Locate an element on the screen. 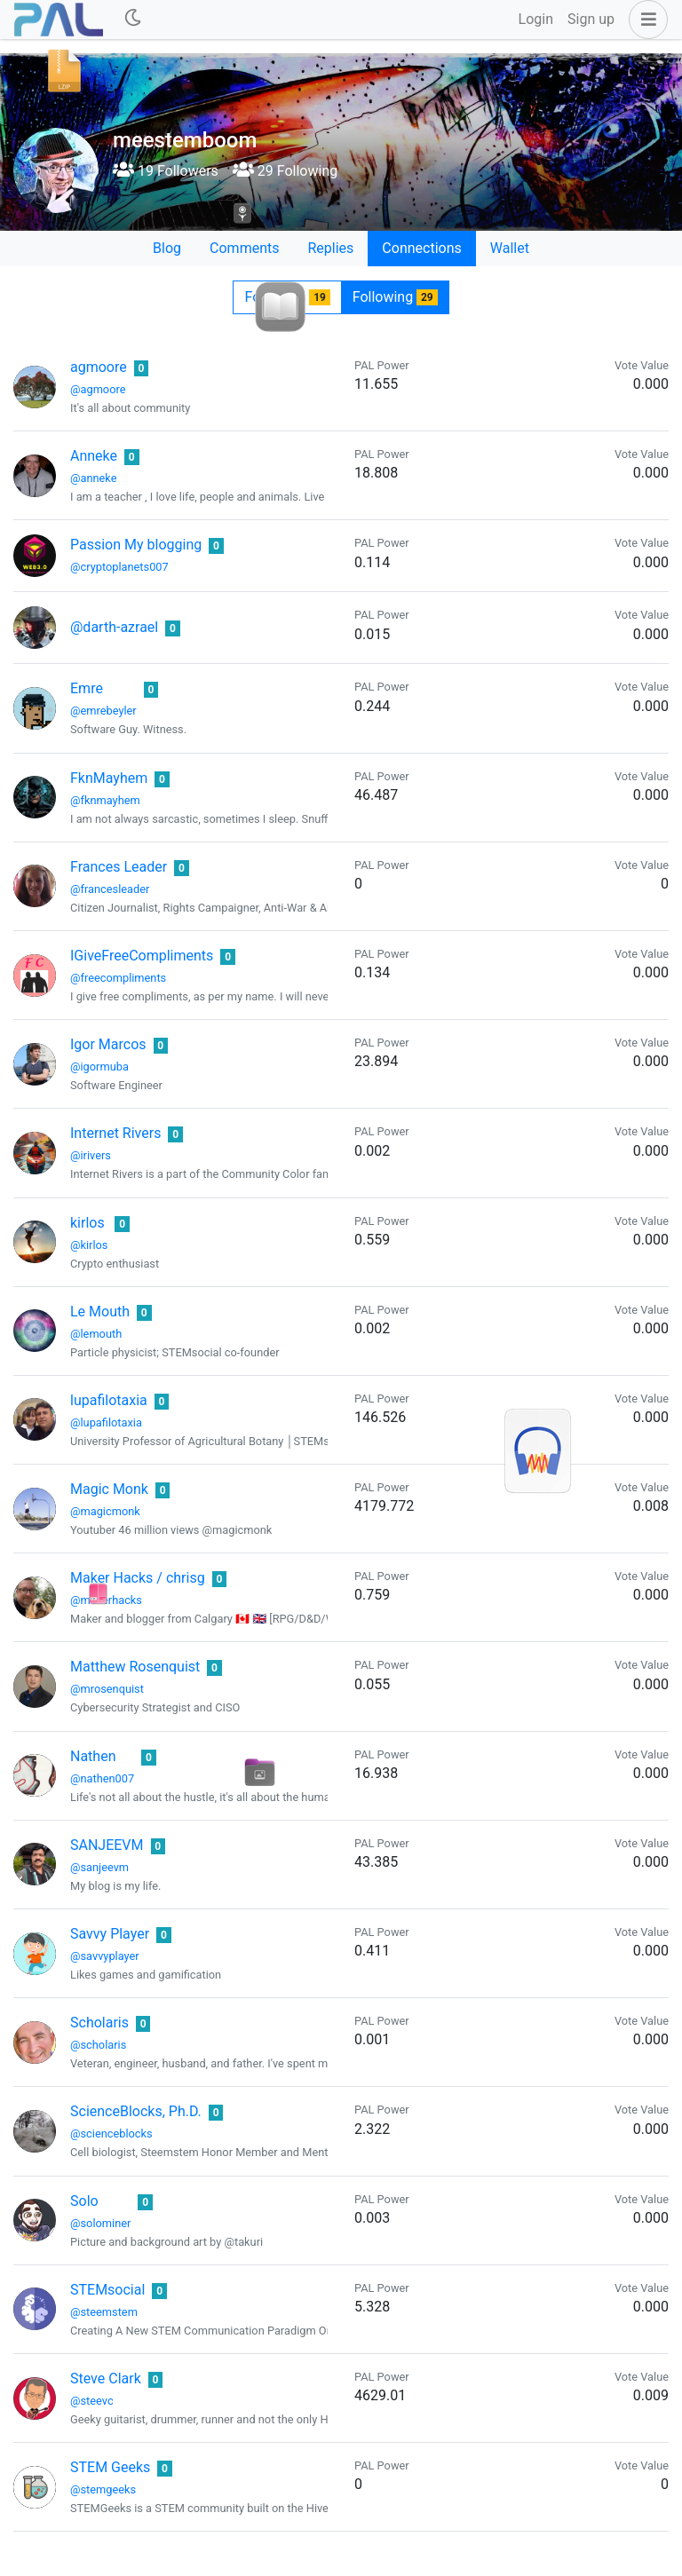 This screenshot has height=2576, width=682. open the Books app is located at coordinates (280, 306).